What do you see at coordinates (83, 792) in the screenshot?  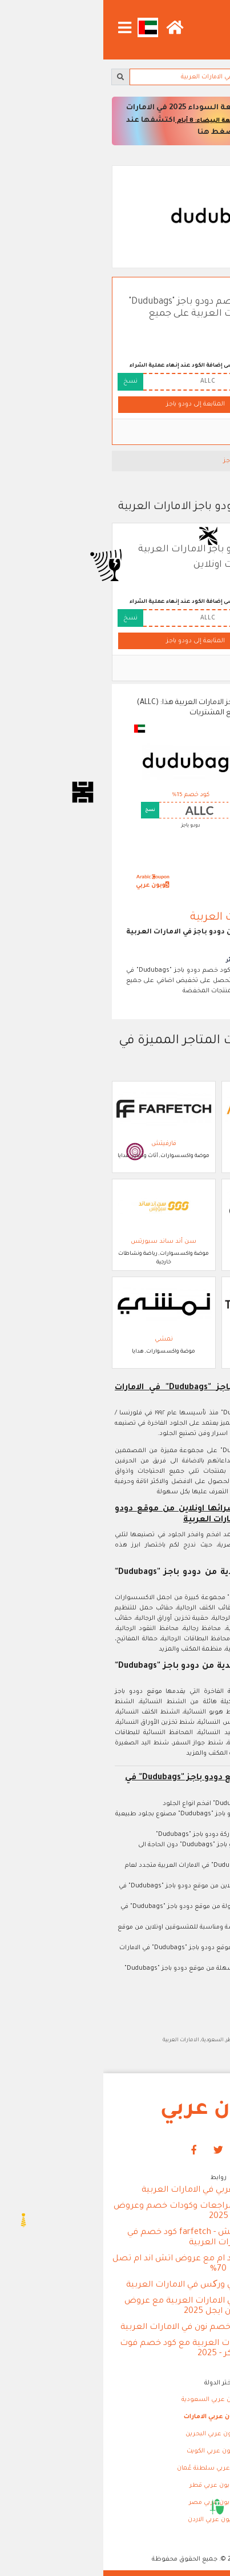 I see `abstract game element or tile` at bounding box center [83, 792].